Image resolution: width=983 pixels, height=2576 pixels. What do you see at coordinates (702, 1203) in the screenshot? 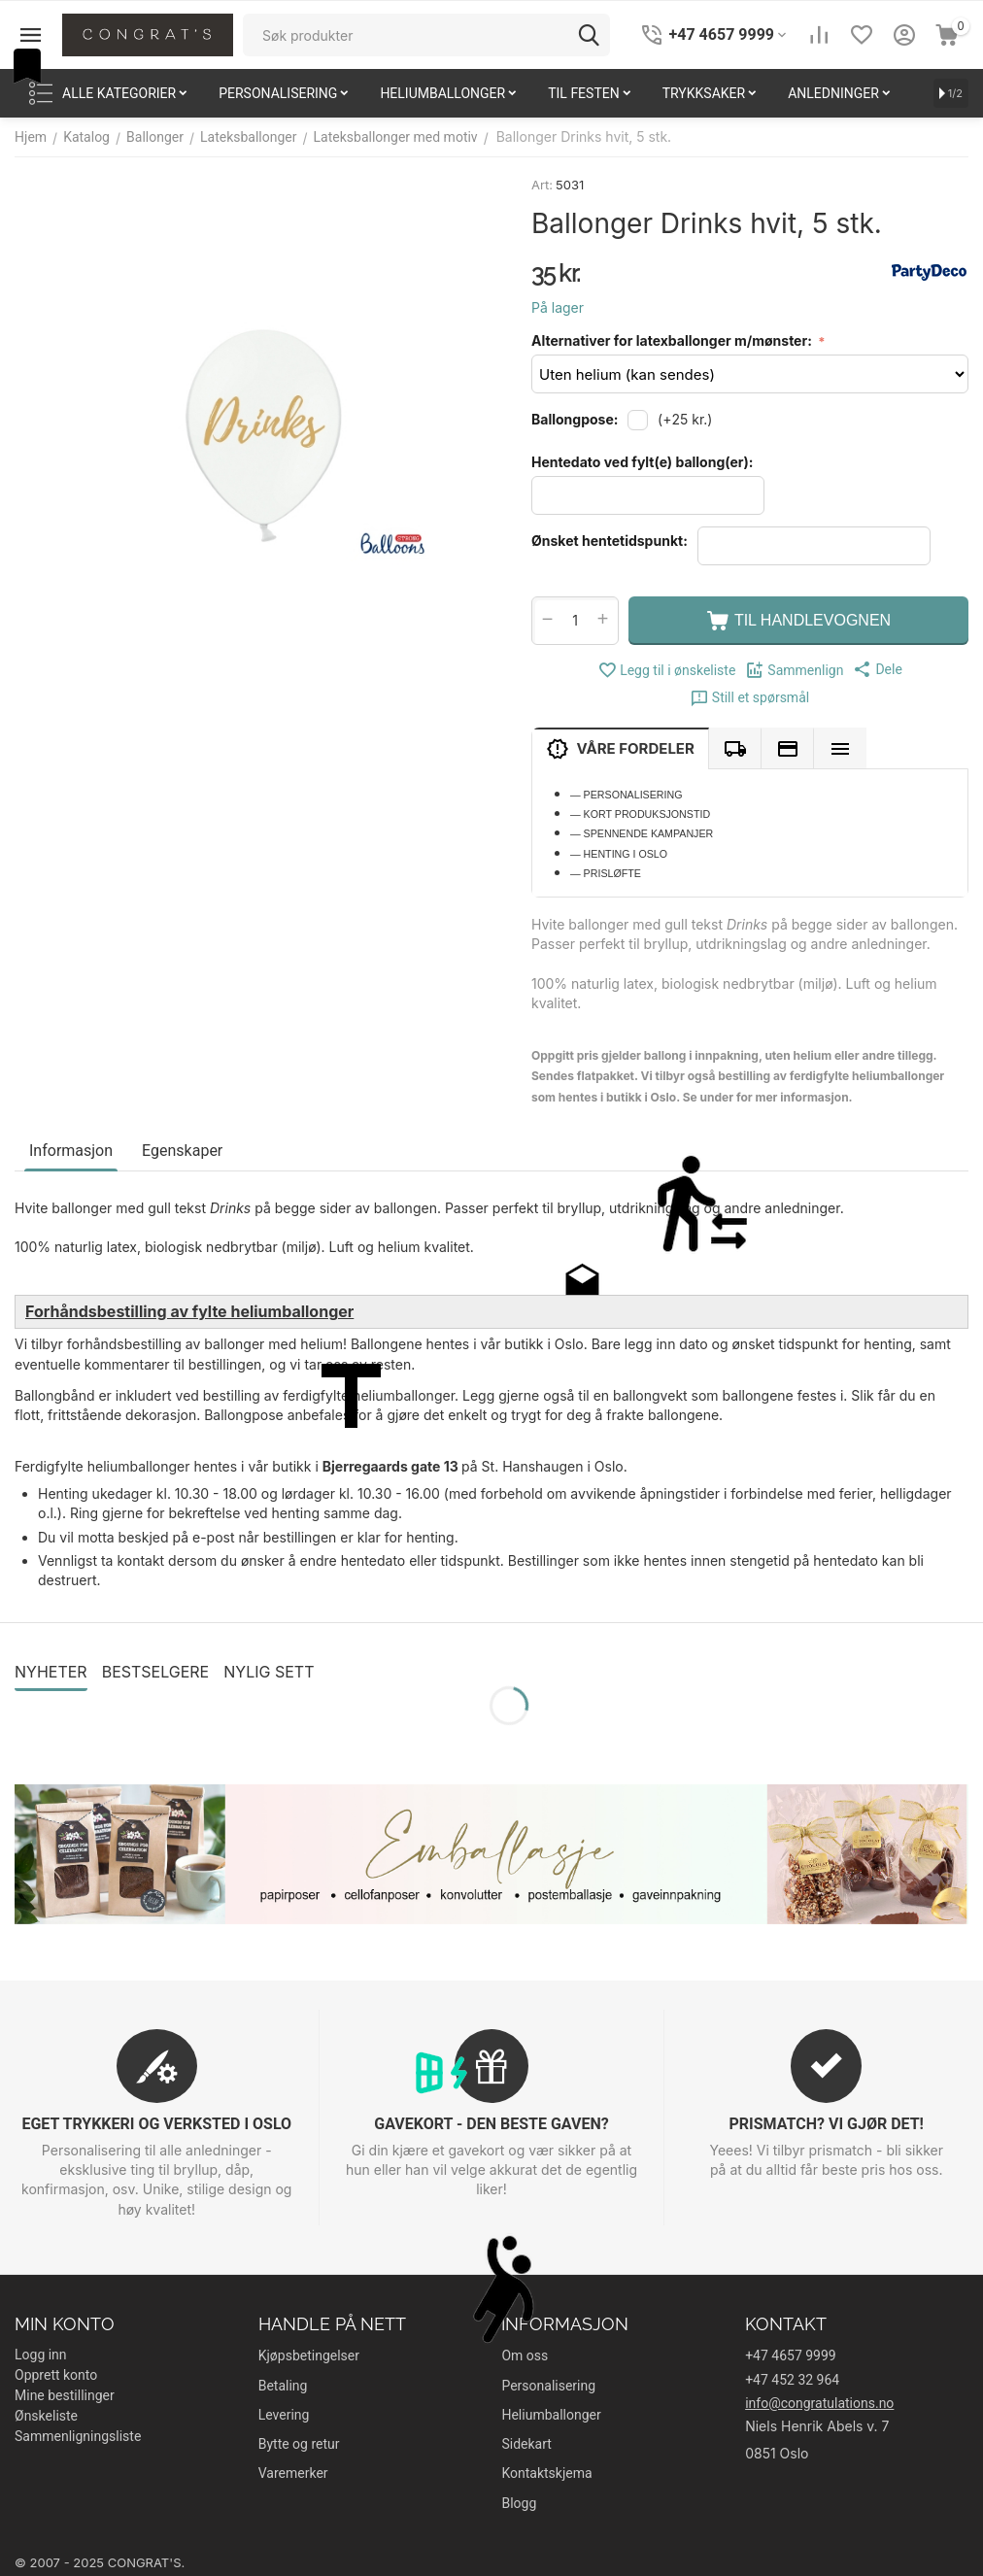
I see `transfer between transit lines or platforms` at bounding box center [702, 1203].